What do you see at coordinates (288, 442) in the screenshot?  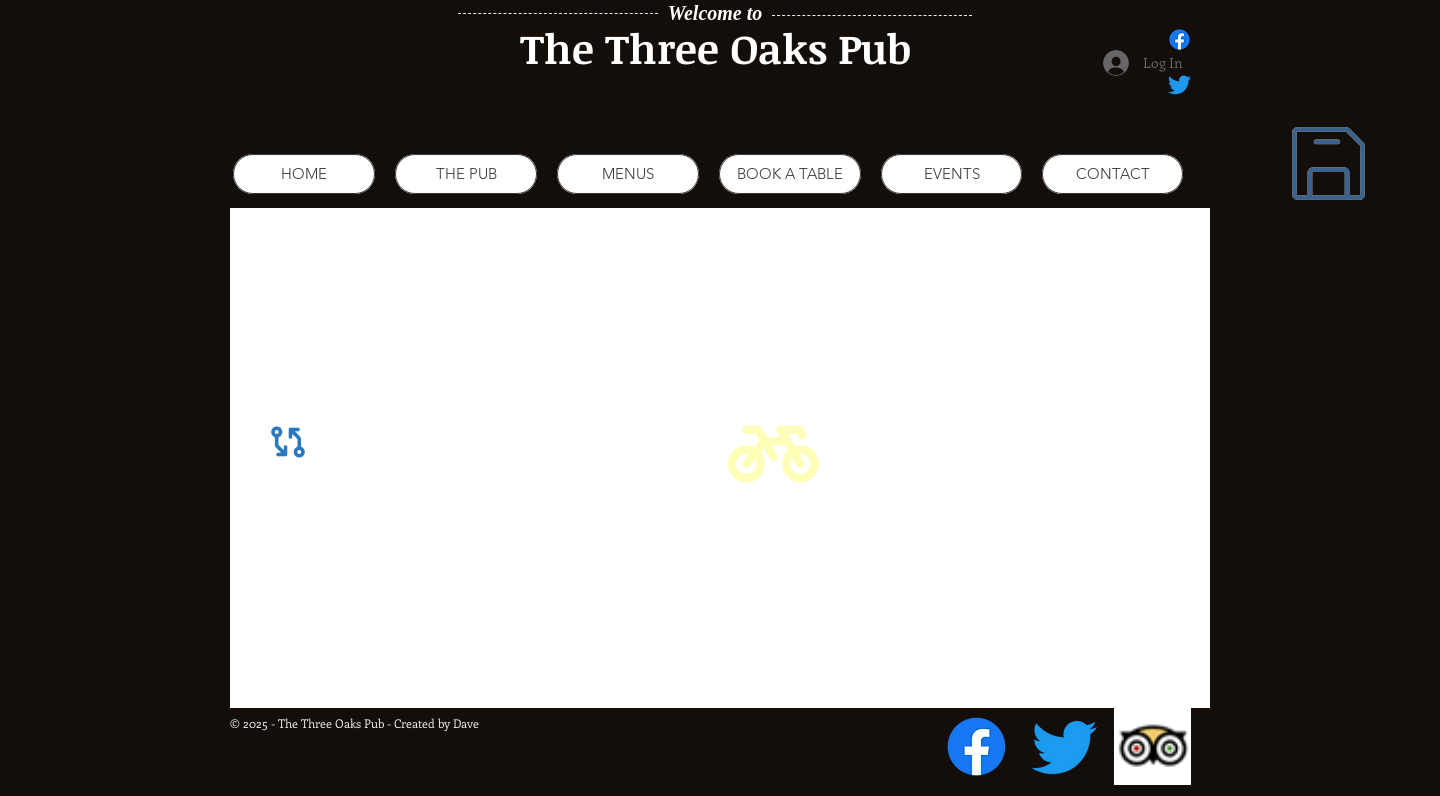 I see `view code differences between branches` at bounding box center [288, 442].